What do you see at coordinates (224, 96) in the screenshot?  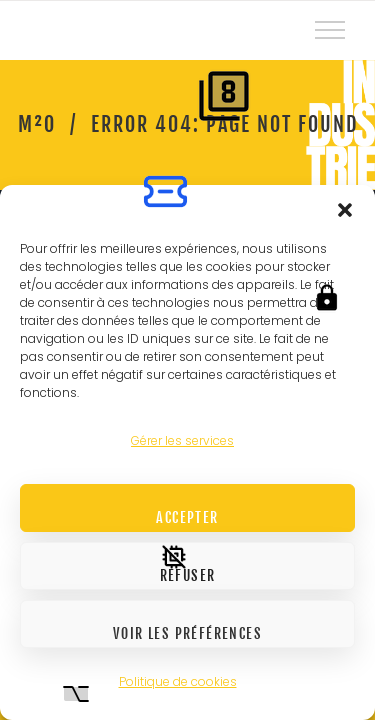 I see `view photo filter number 8` at bounding box center [224, 96].